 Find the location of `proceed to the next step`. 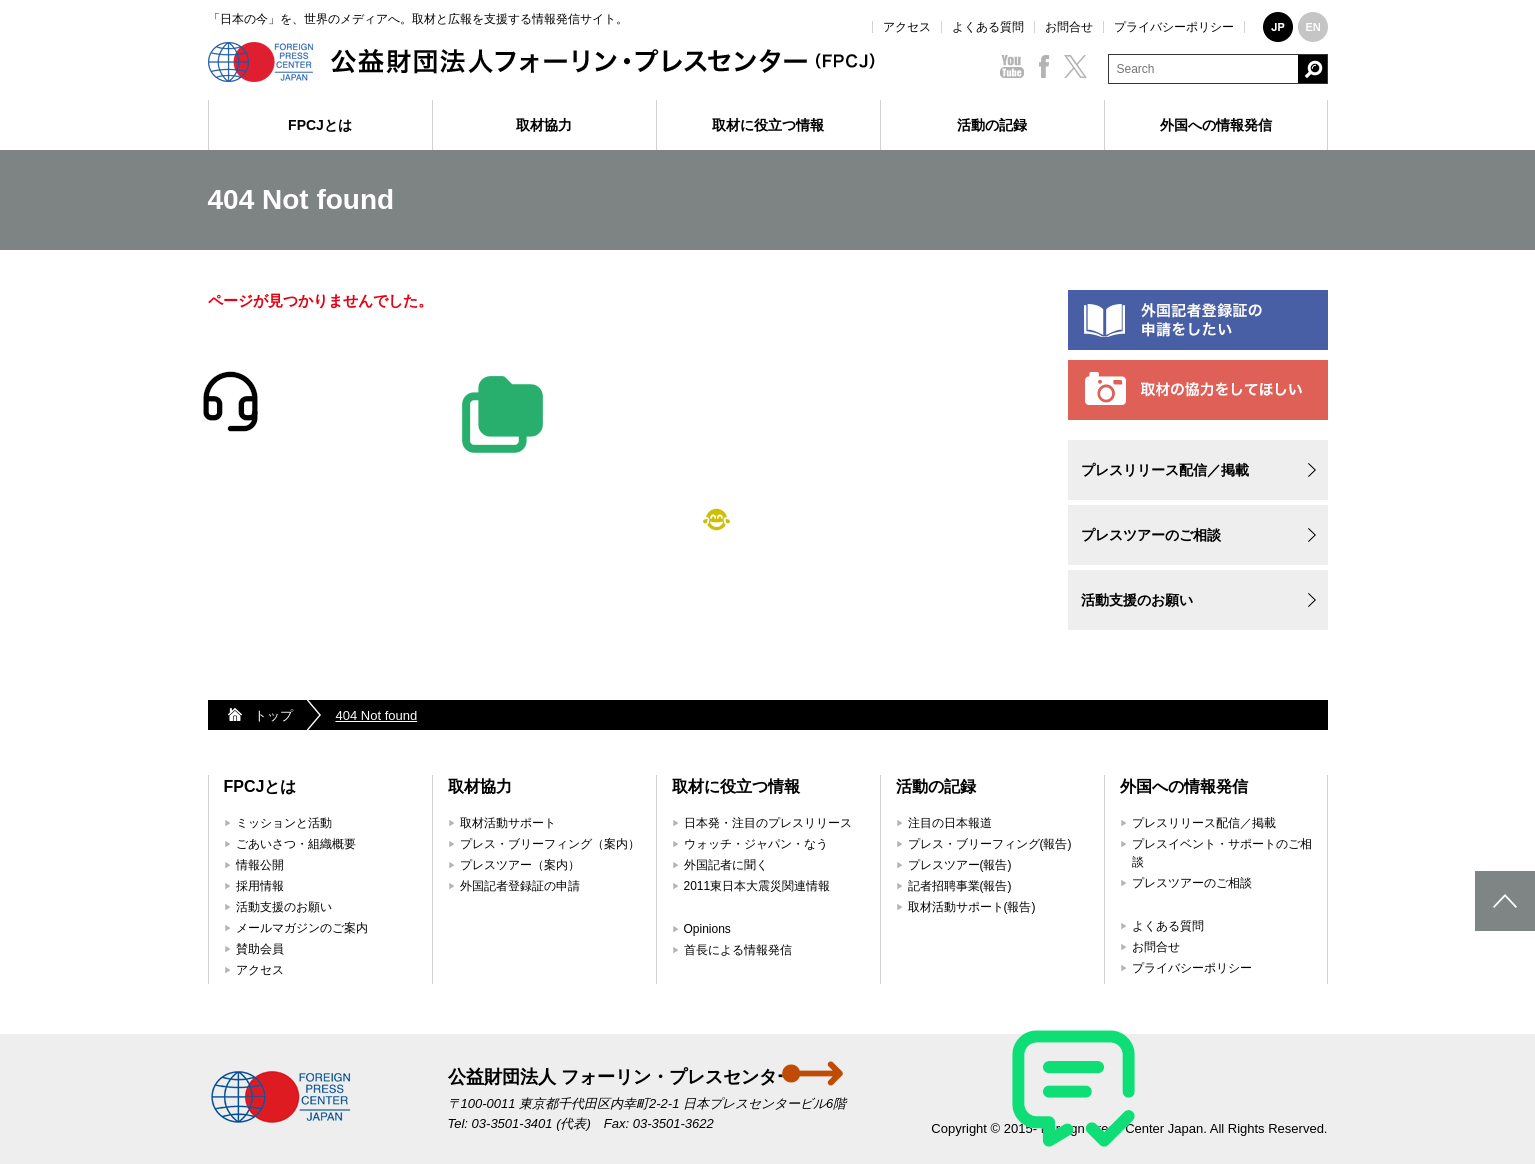

proceed to the next step is located at coordinates (812, 1073).